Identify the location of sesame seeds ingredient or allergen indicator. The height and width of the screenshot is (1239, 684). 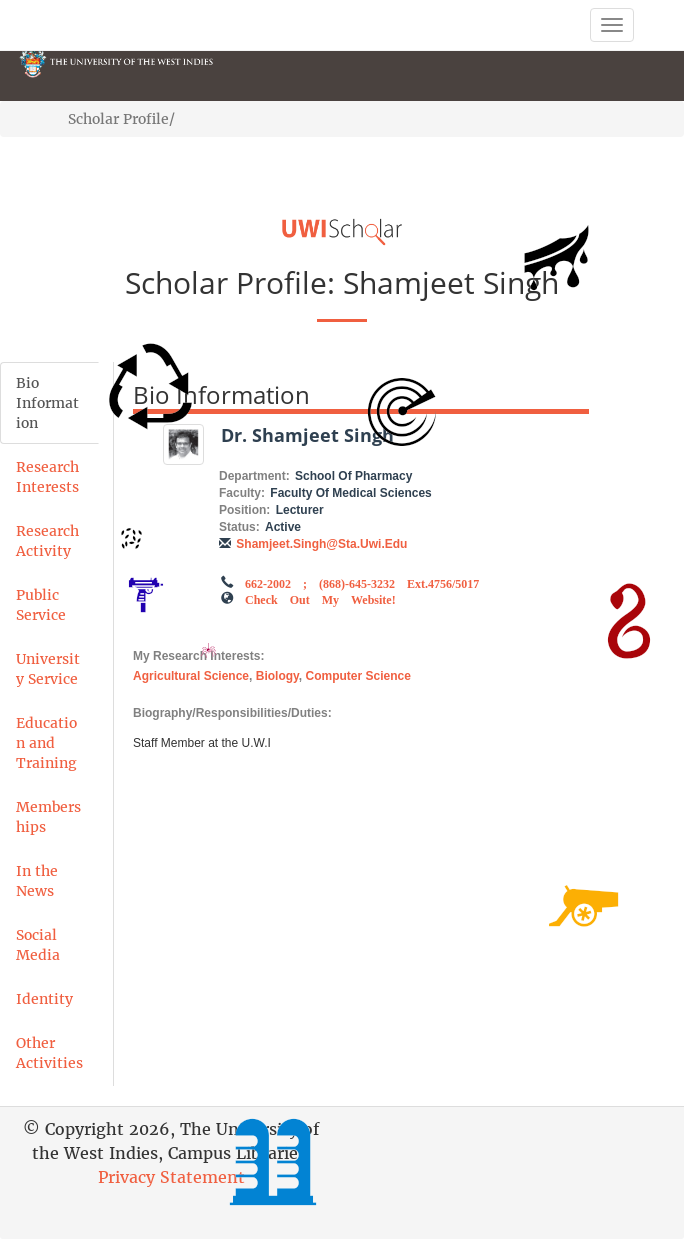
(131, 538).